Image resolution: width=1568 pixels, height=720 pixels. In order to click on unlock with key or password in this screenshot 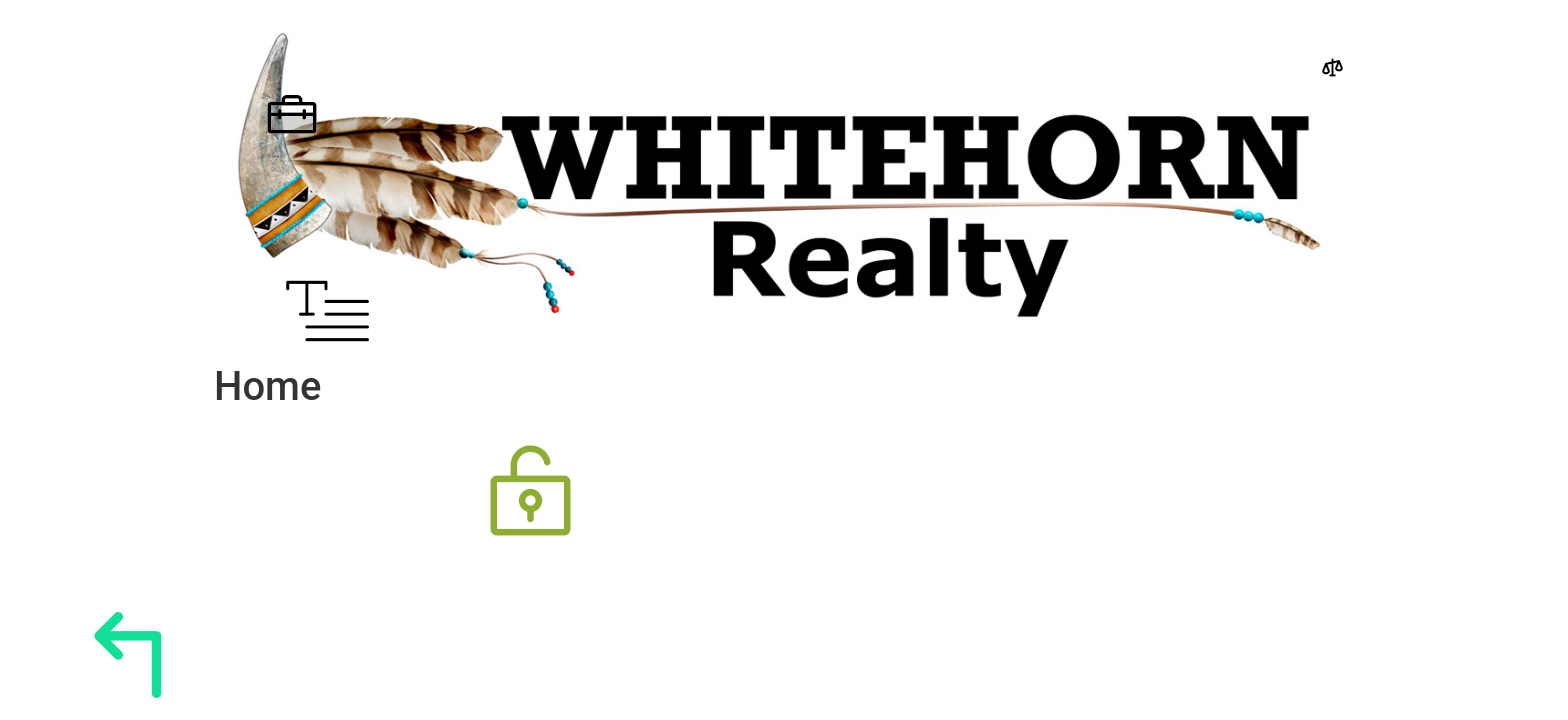, I will do `click(530, 495)`.